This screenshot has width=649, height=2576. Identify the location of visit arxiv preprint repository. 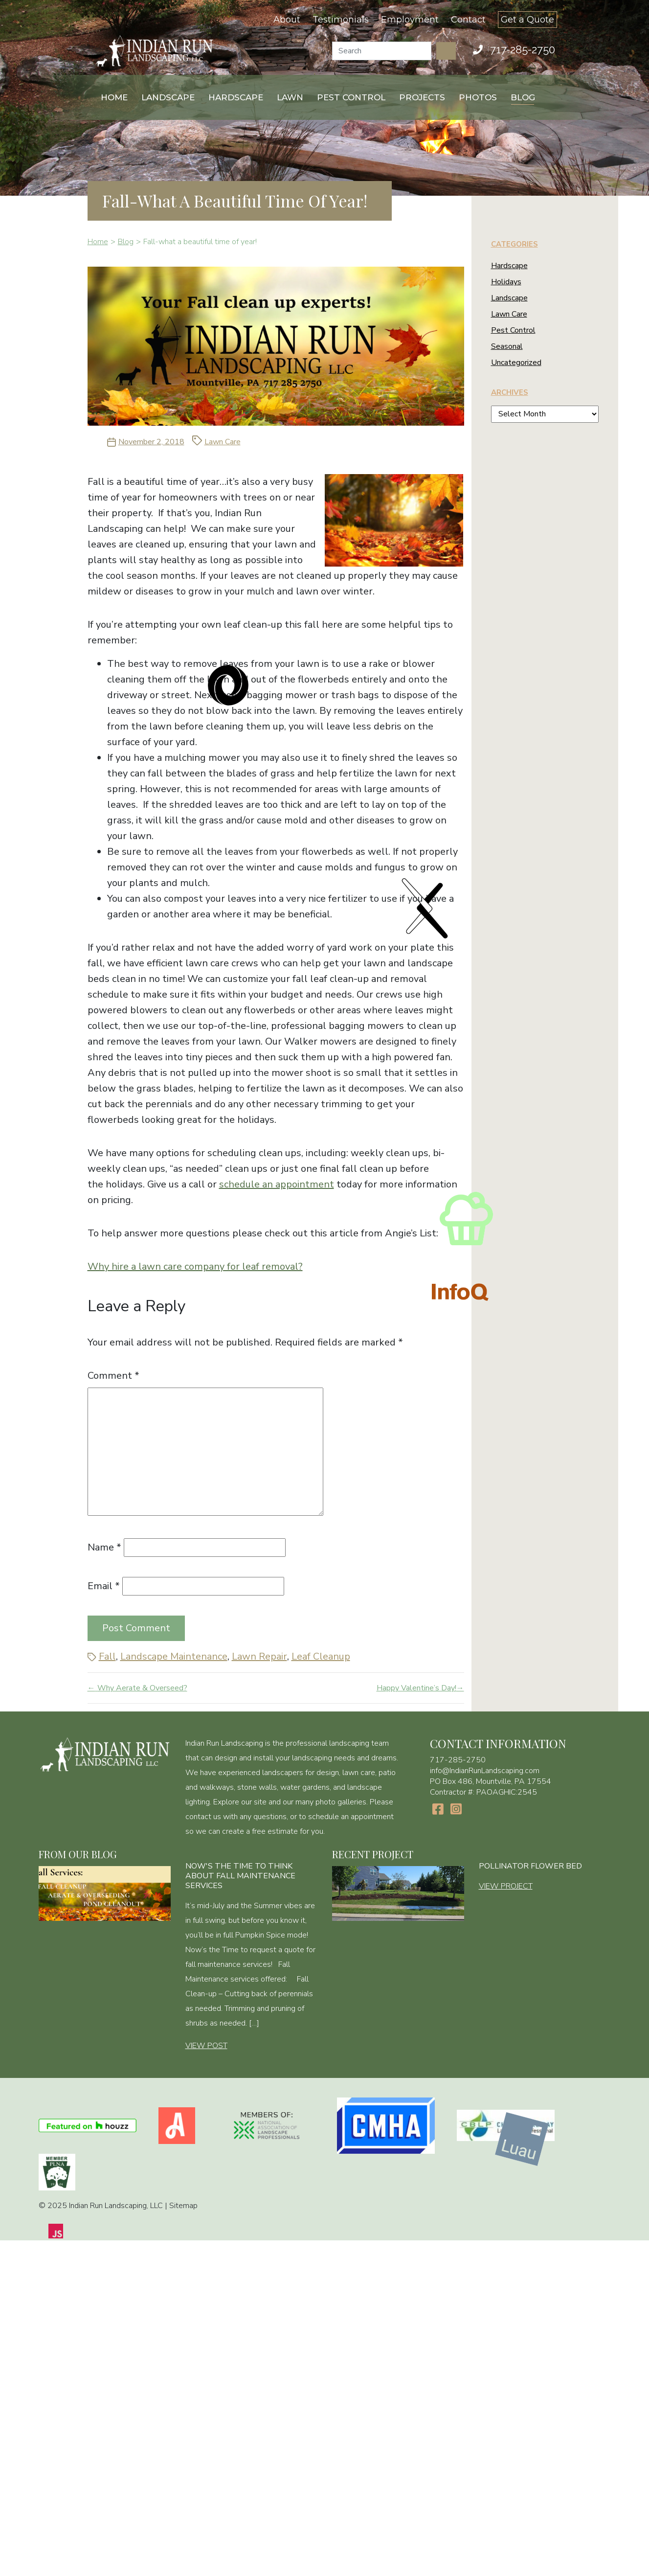
(425, 908).